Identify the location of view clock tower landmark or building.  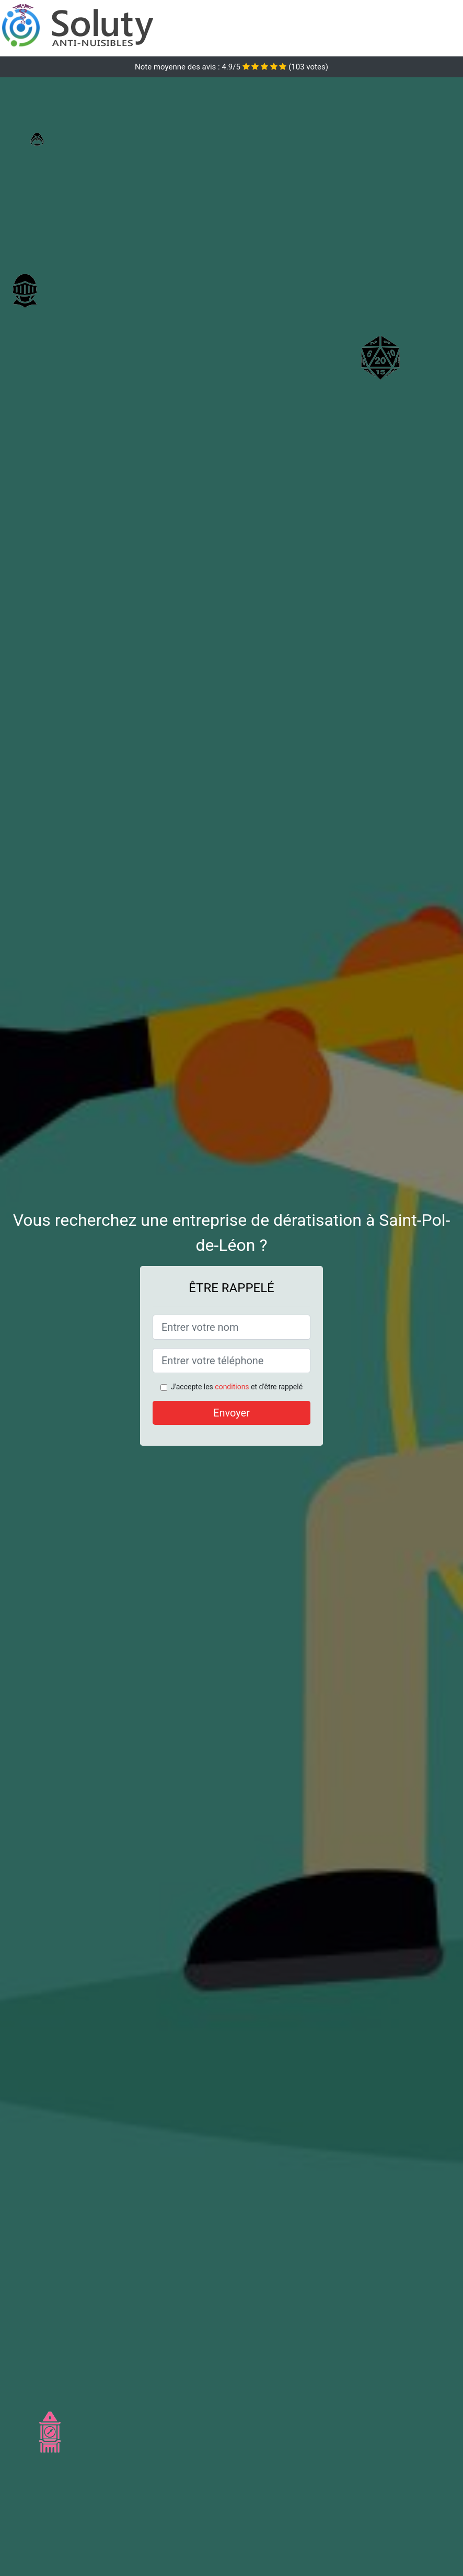
(50, 2432).